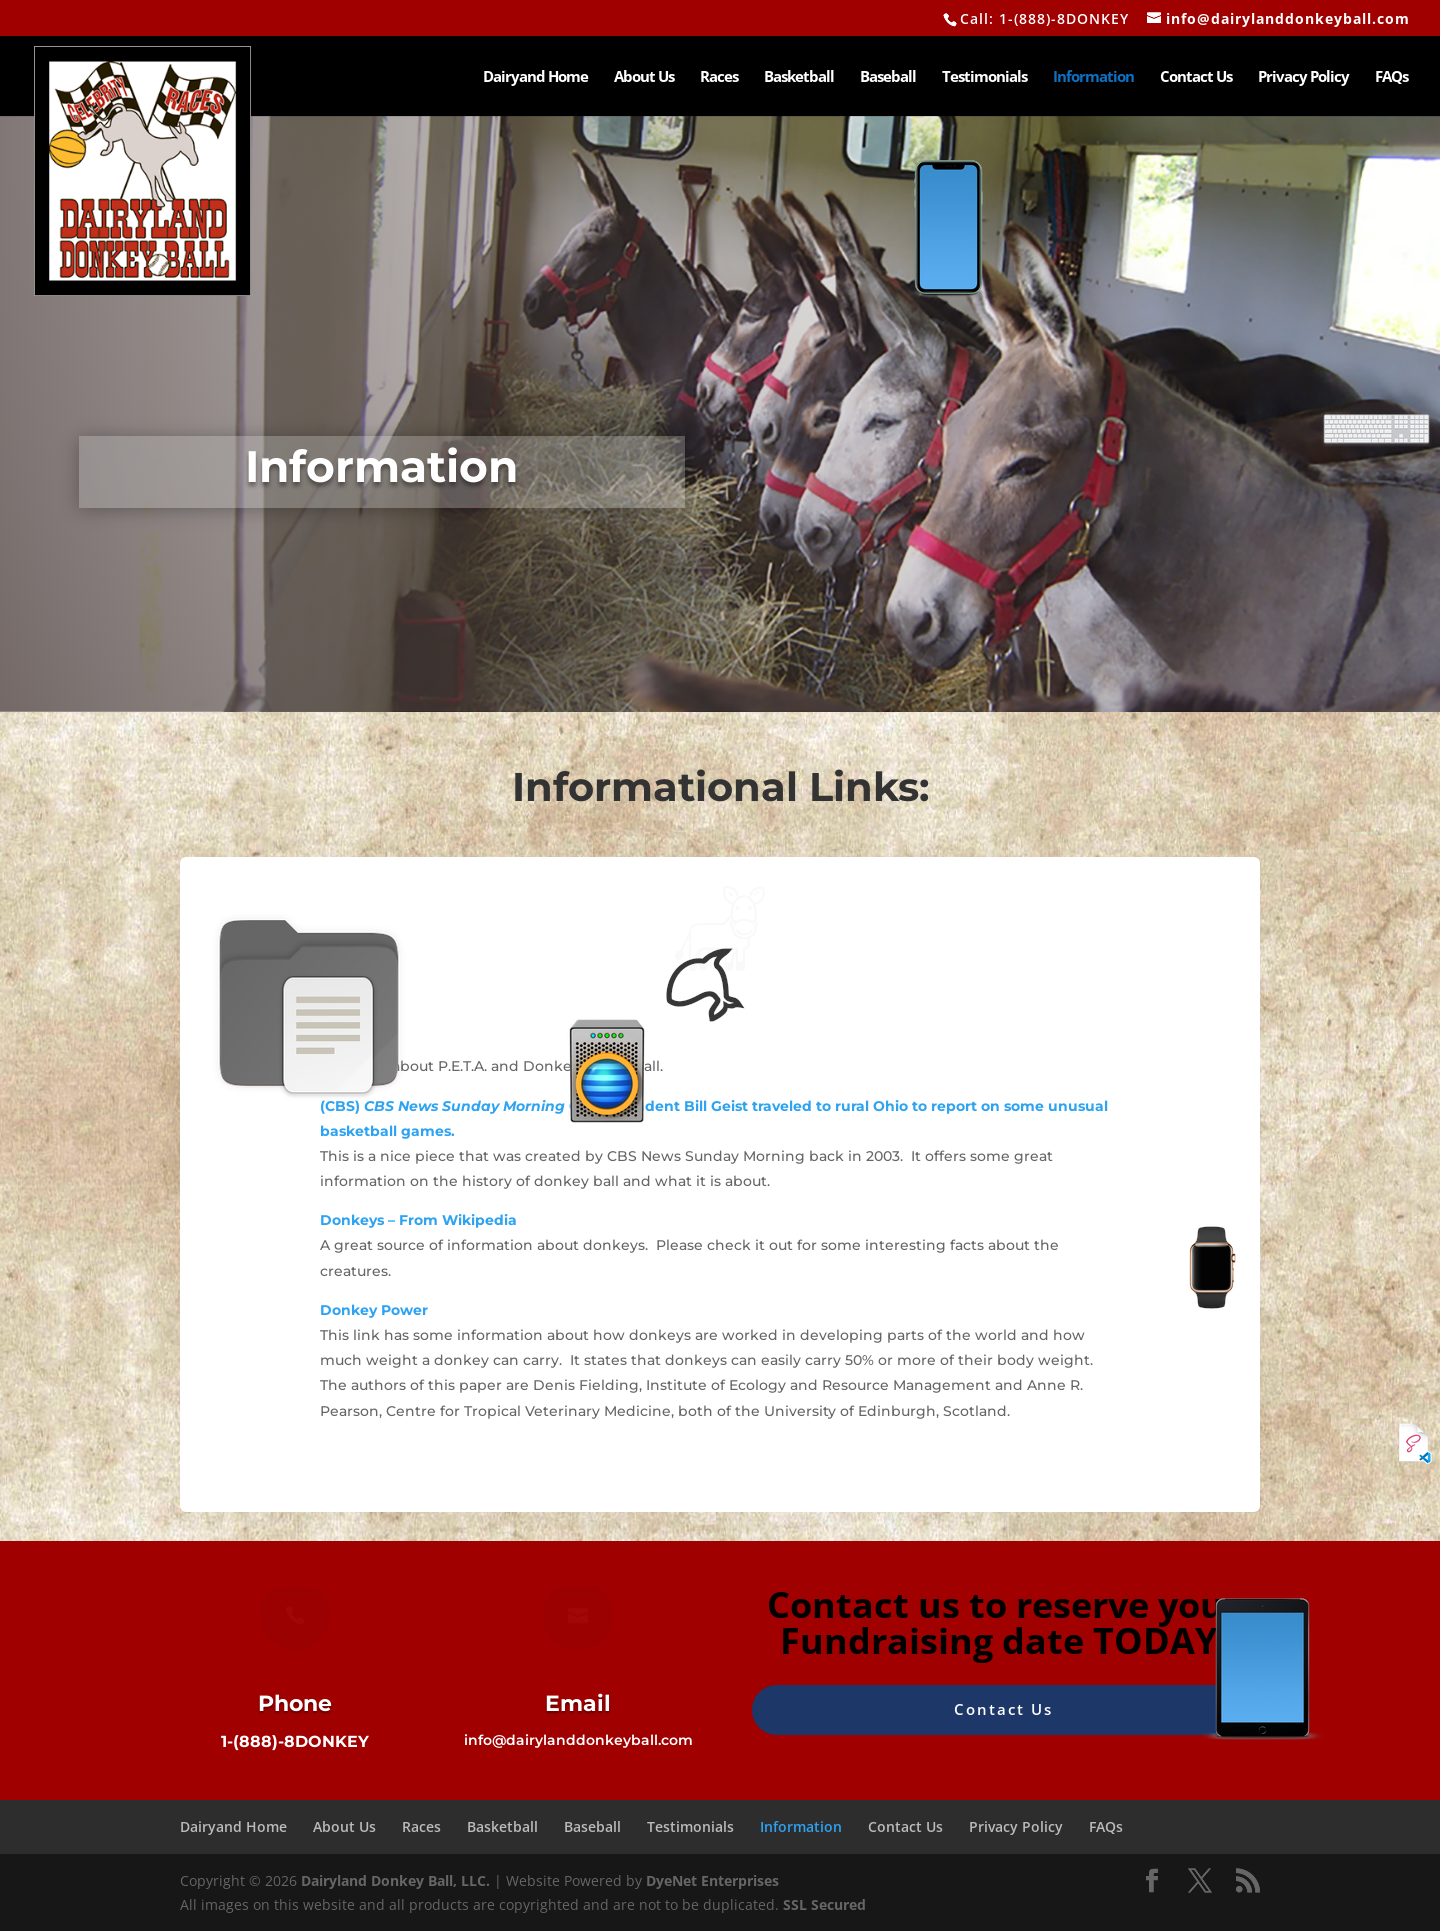 The width and height of the screenshot is (1440, 1931). Describe the element at coordinates (309, 1003) in the screenshot. I see `open an existing document or file` at that location.